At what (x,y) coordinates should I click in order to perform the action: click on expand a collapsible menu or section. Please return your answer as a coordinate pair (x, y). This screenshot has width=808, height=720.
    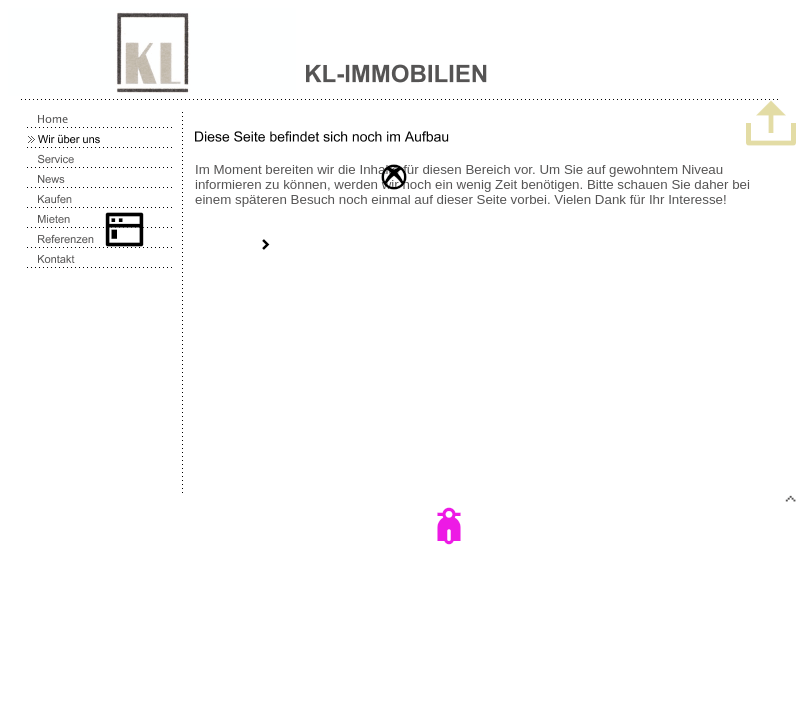
    Looking at the image, I should click on (265, 244).